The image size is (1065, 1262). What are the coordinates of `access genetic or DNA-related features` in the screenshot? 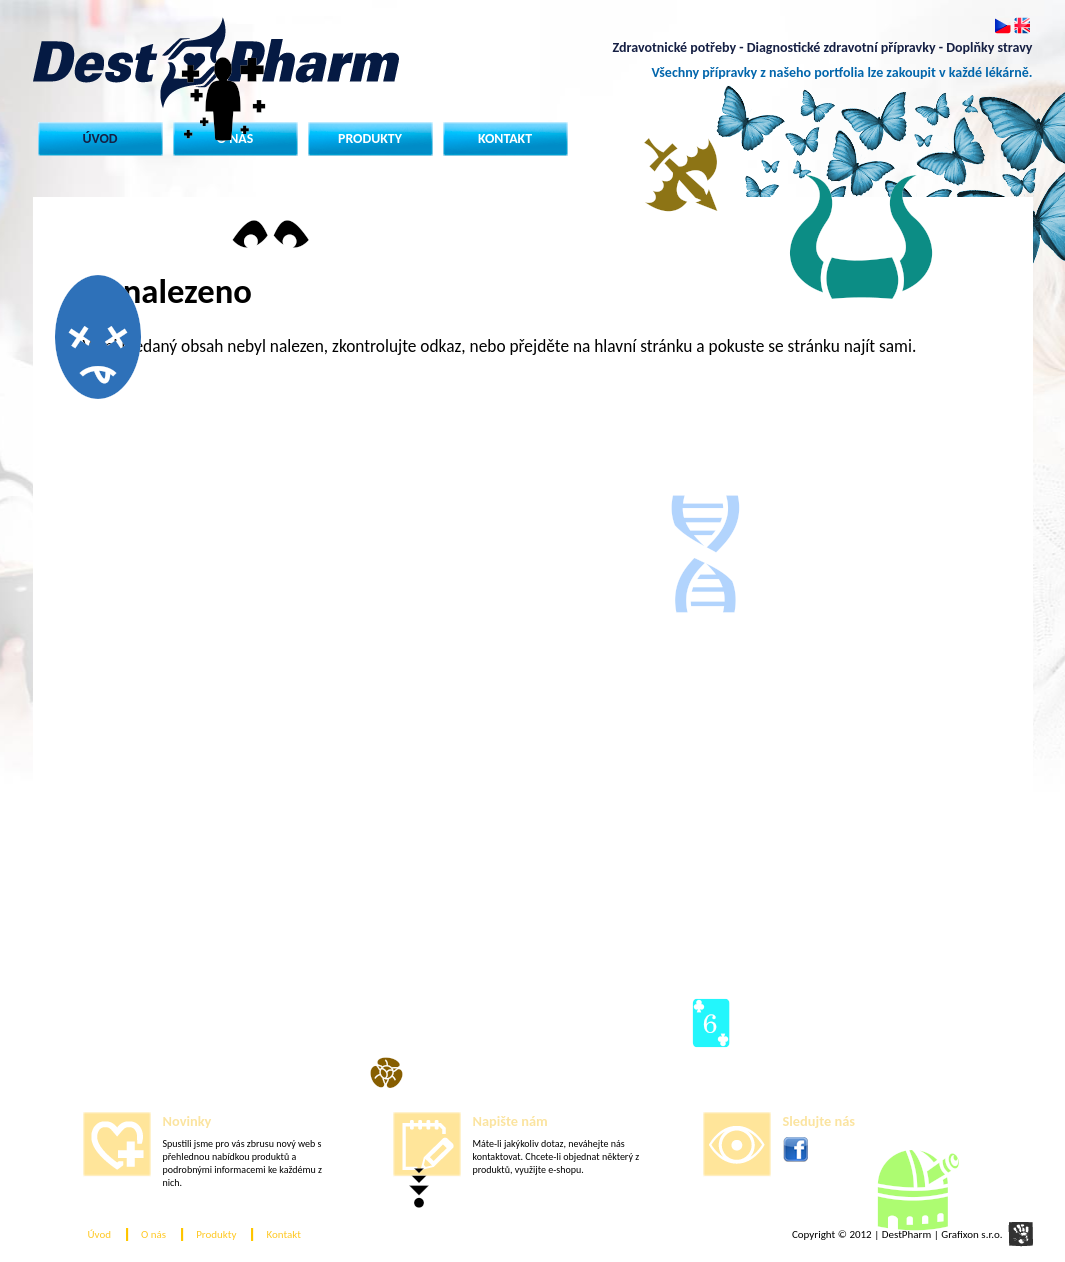 It's located at (706, 554).